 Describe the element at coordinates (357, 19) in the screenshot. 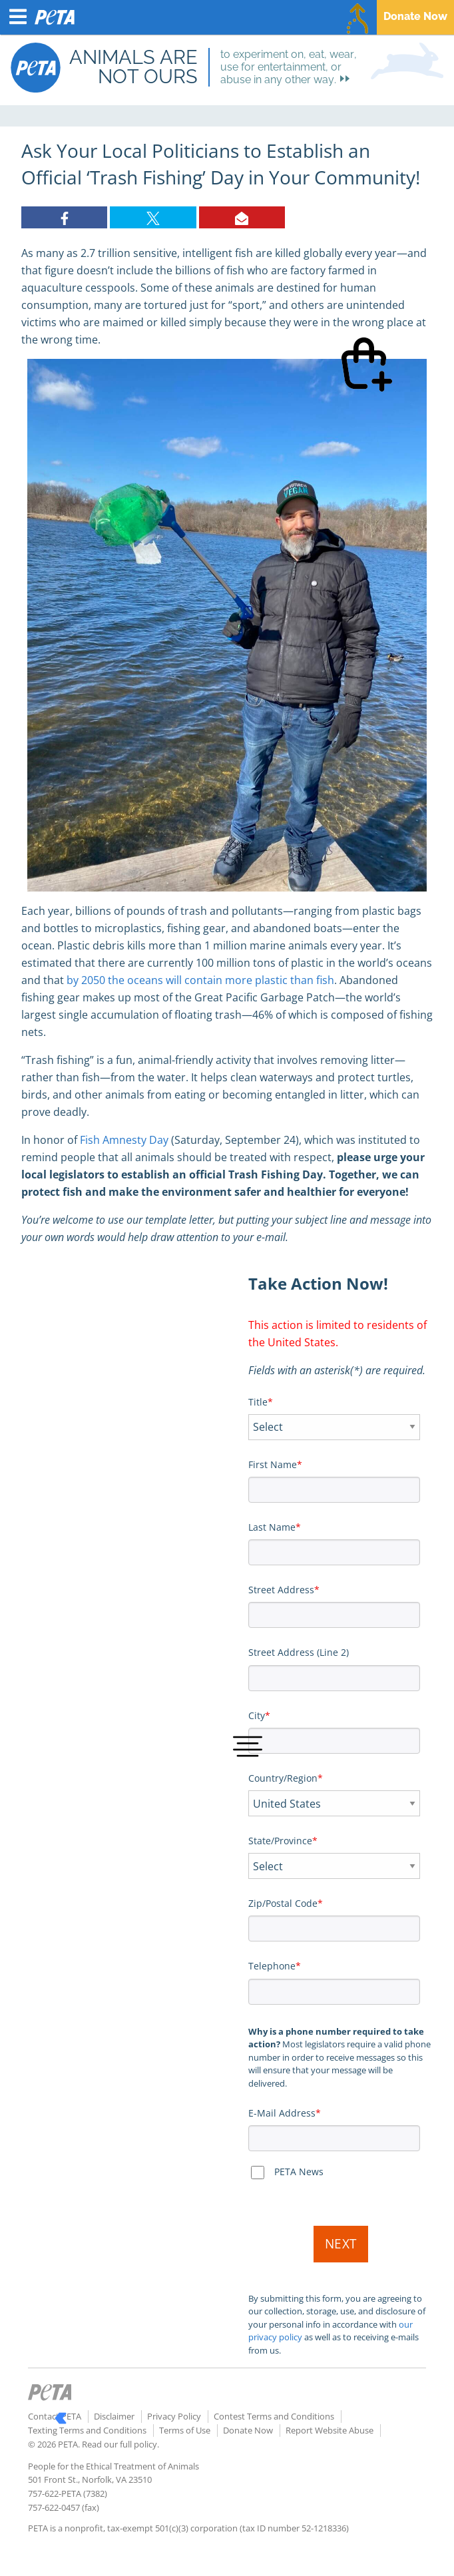

I see `merge content from right side` at that location.